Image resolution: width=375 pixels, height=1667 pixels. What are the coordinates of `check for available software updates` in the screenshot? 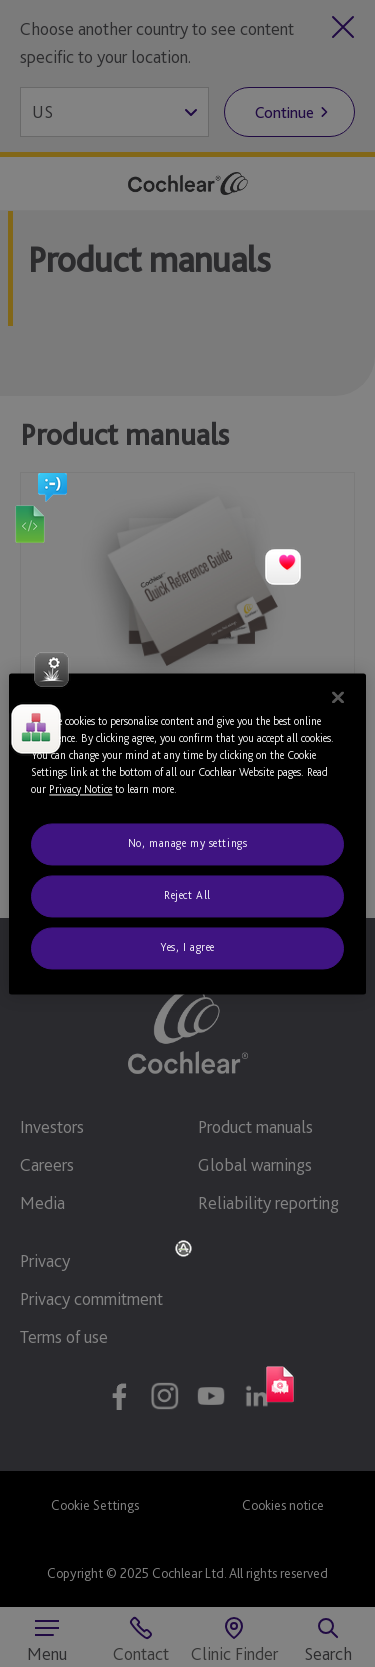 It's located at (183, 1248).